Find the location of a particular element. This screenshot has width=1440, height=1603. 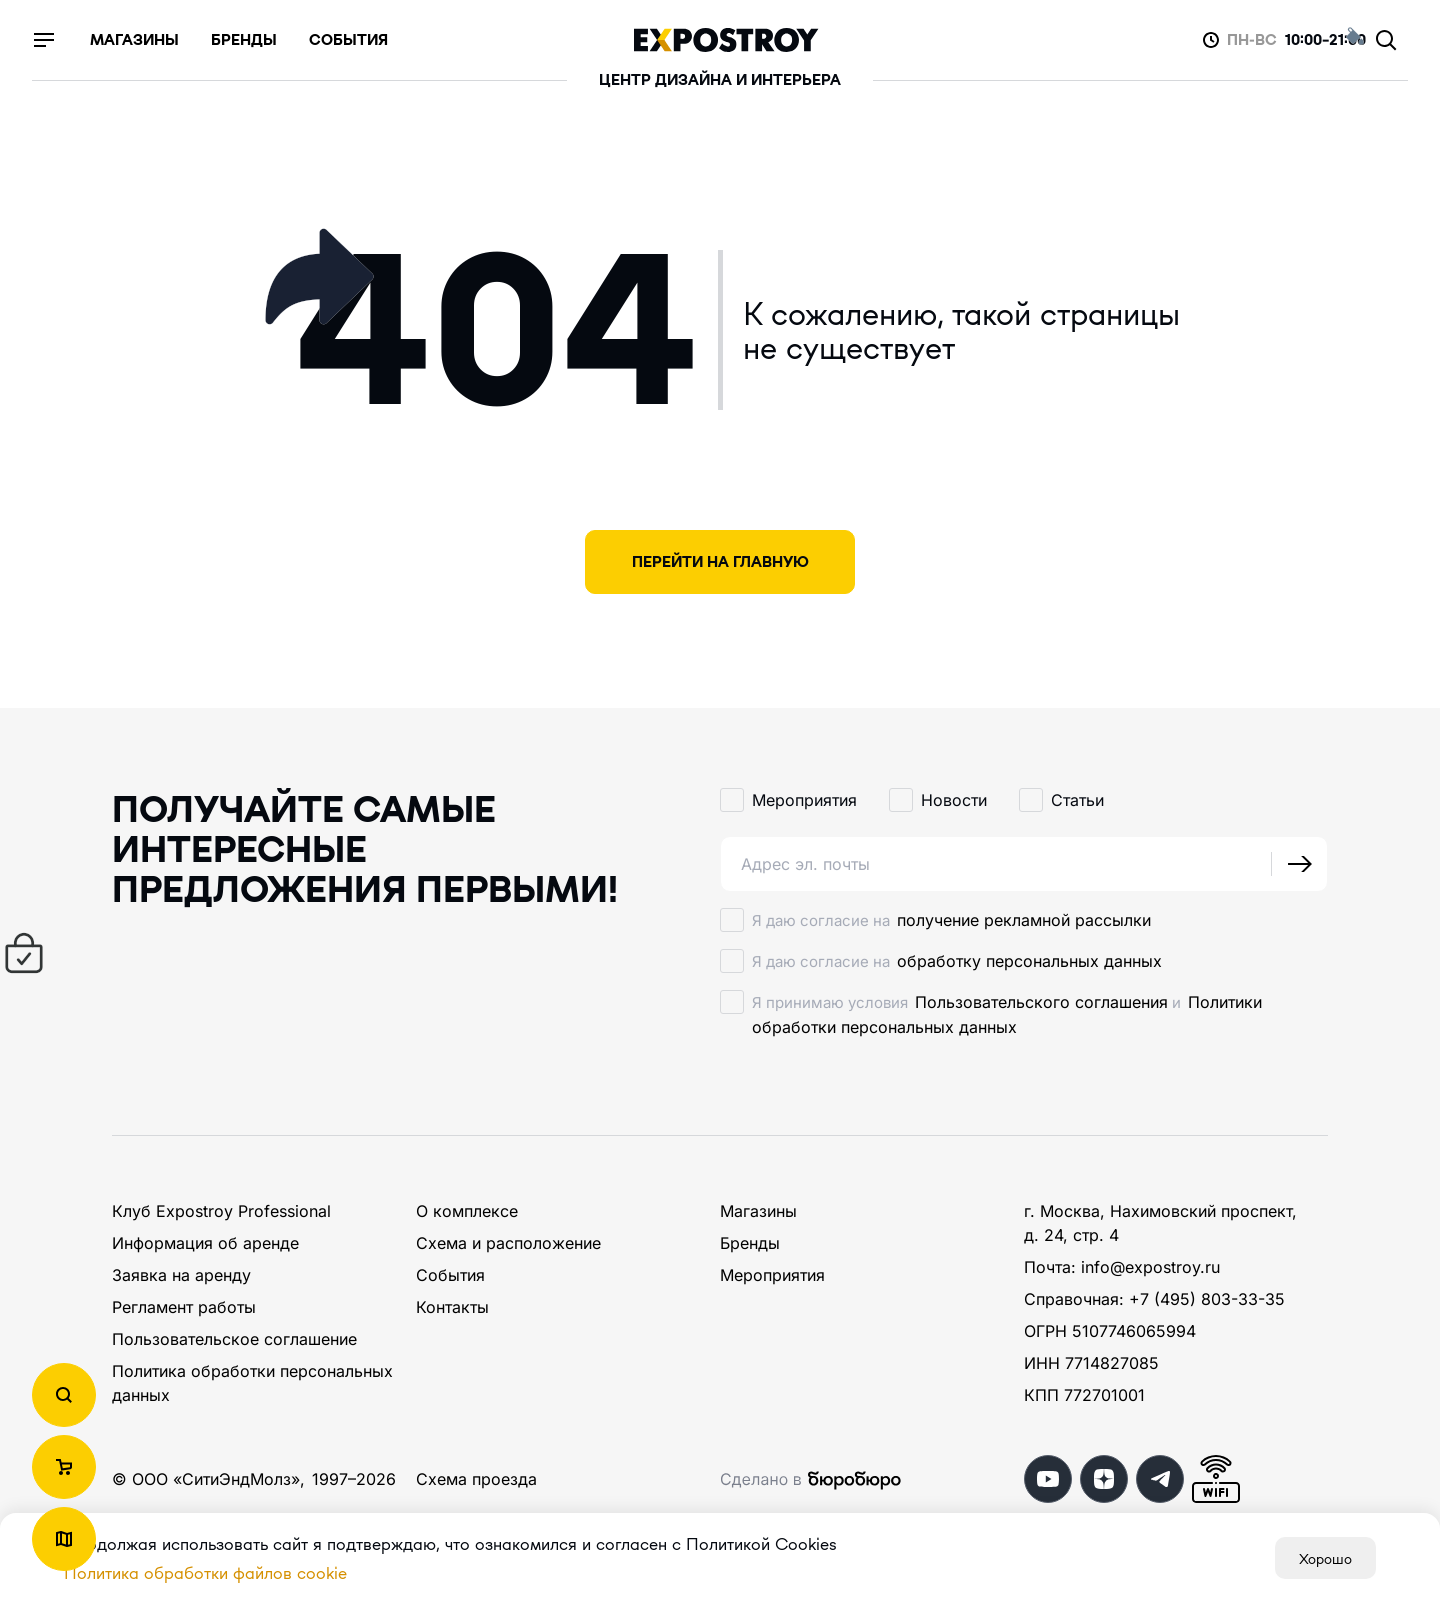

share or forward content is located at coordinates (319, 276).